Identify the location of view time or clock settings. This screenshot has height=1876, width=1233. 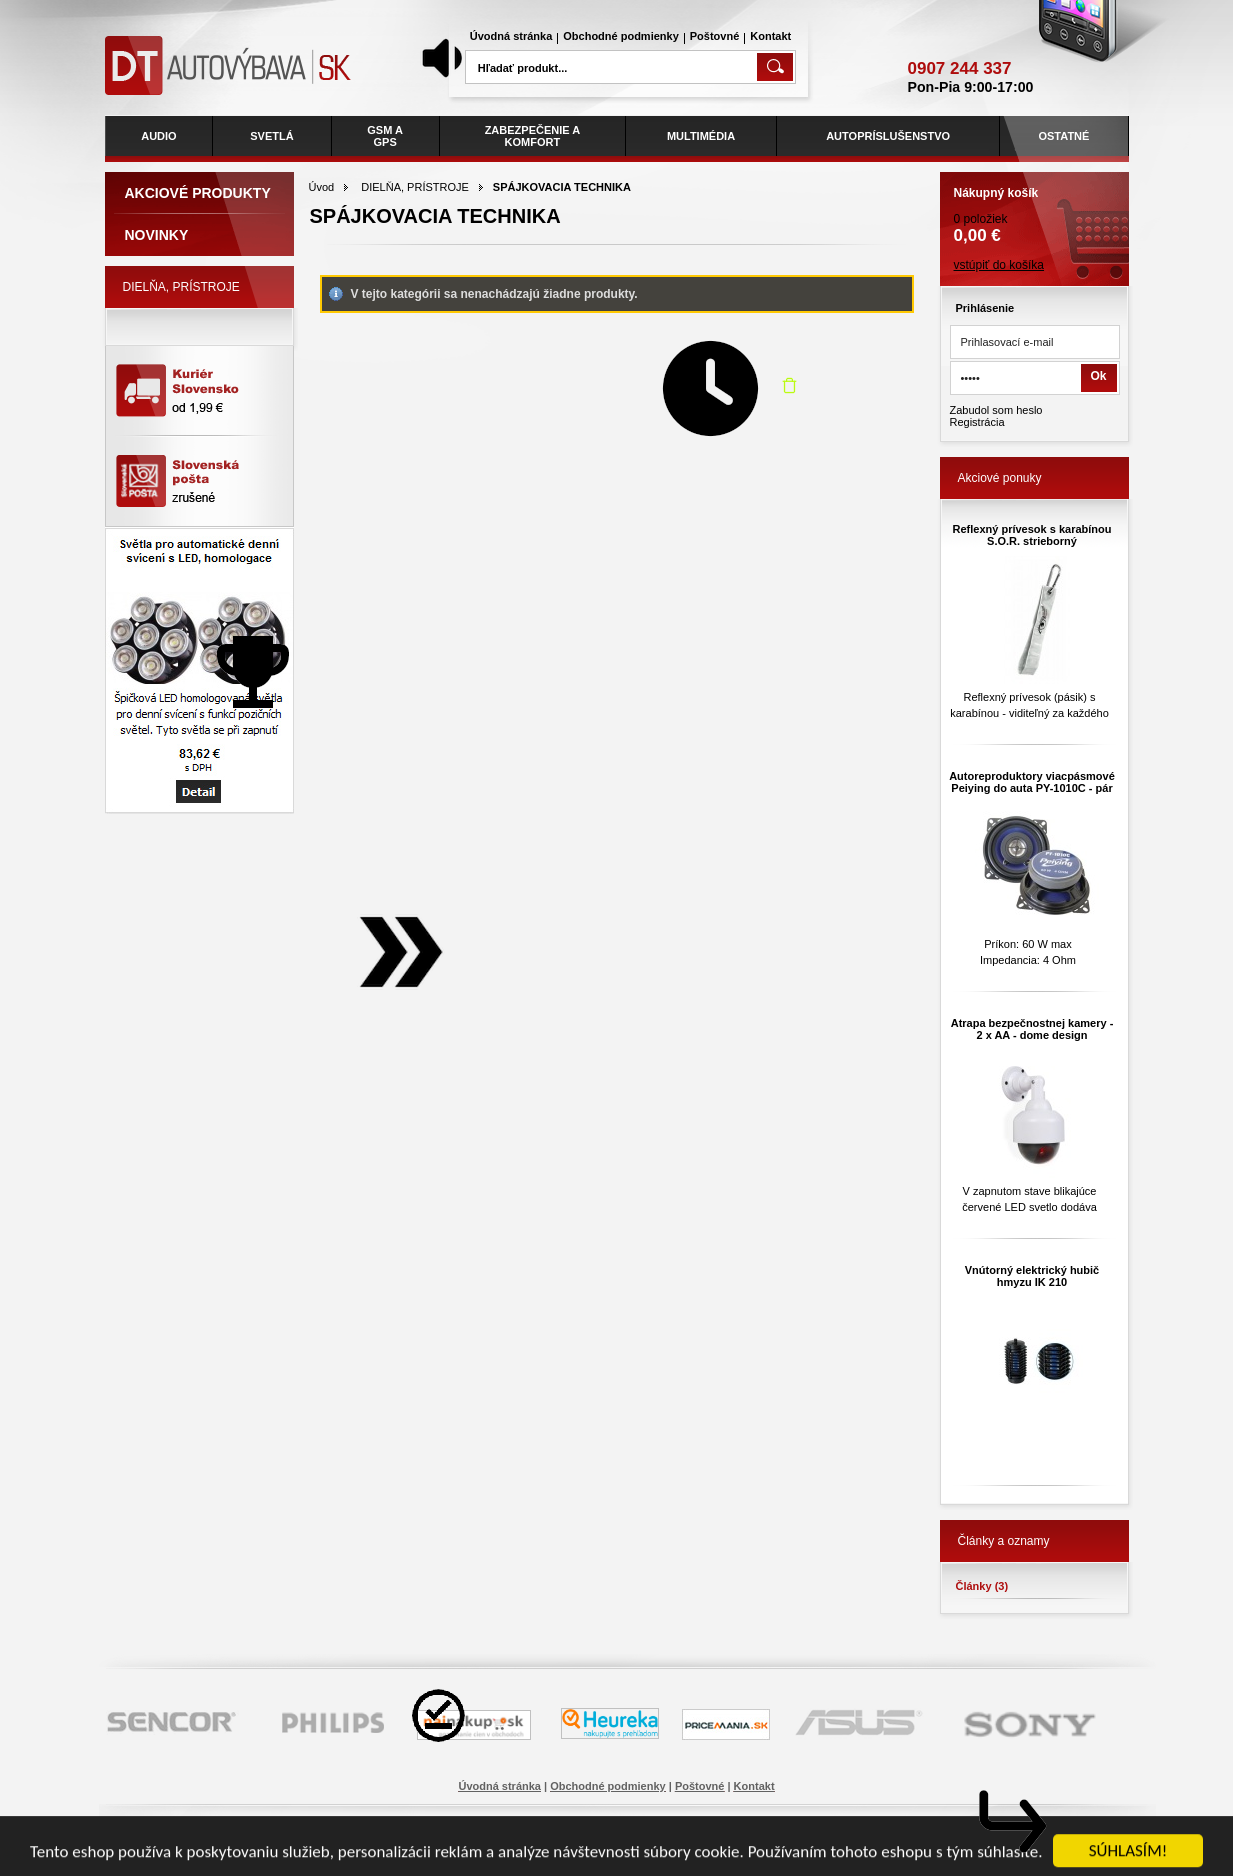
(710, 388).